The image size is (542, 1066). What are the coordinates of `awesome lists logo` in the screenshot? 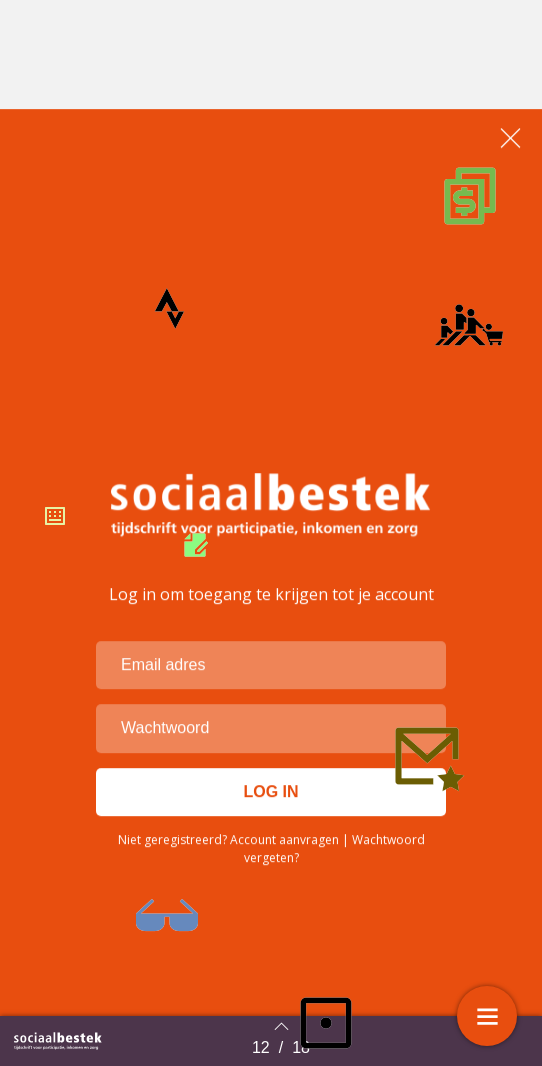 It's located at (167, 915).